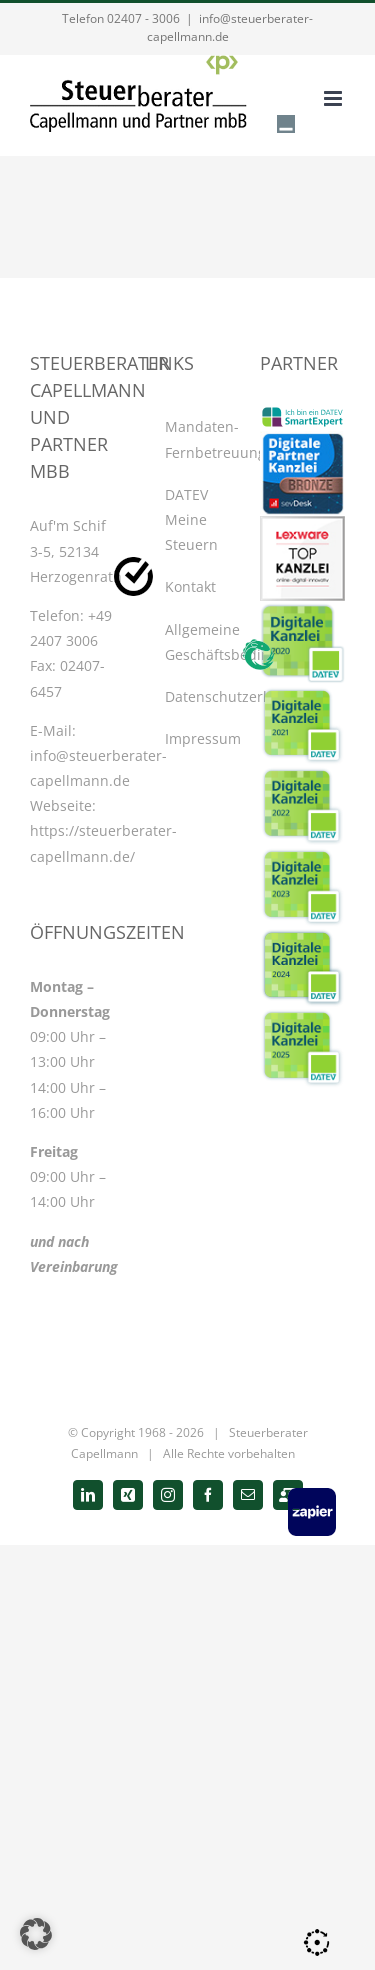 This screenshot has width=375, height=1970. I want to click on norton antivirus or security software, so click(133, 576).